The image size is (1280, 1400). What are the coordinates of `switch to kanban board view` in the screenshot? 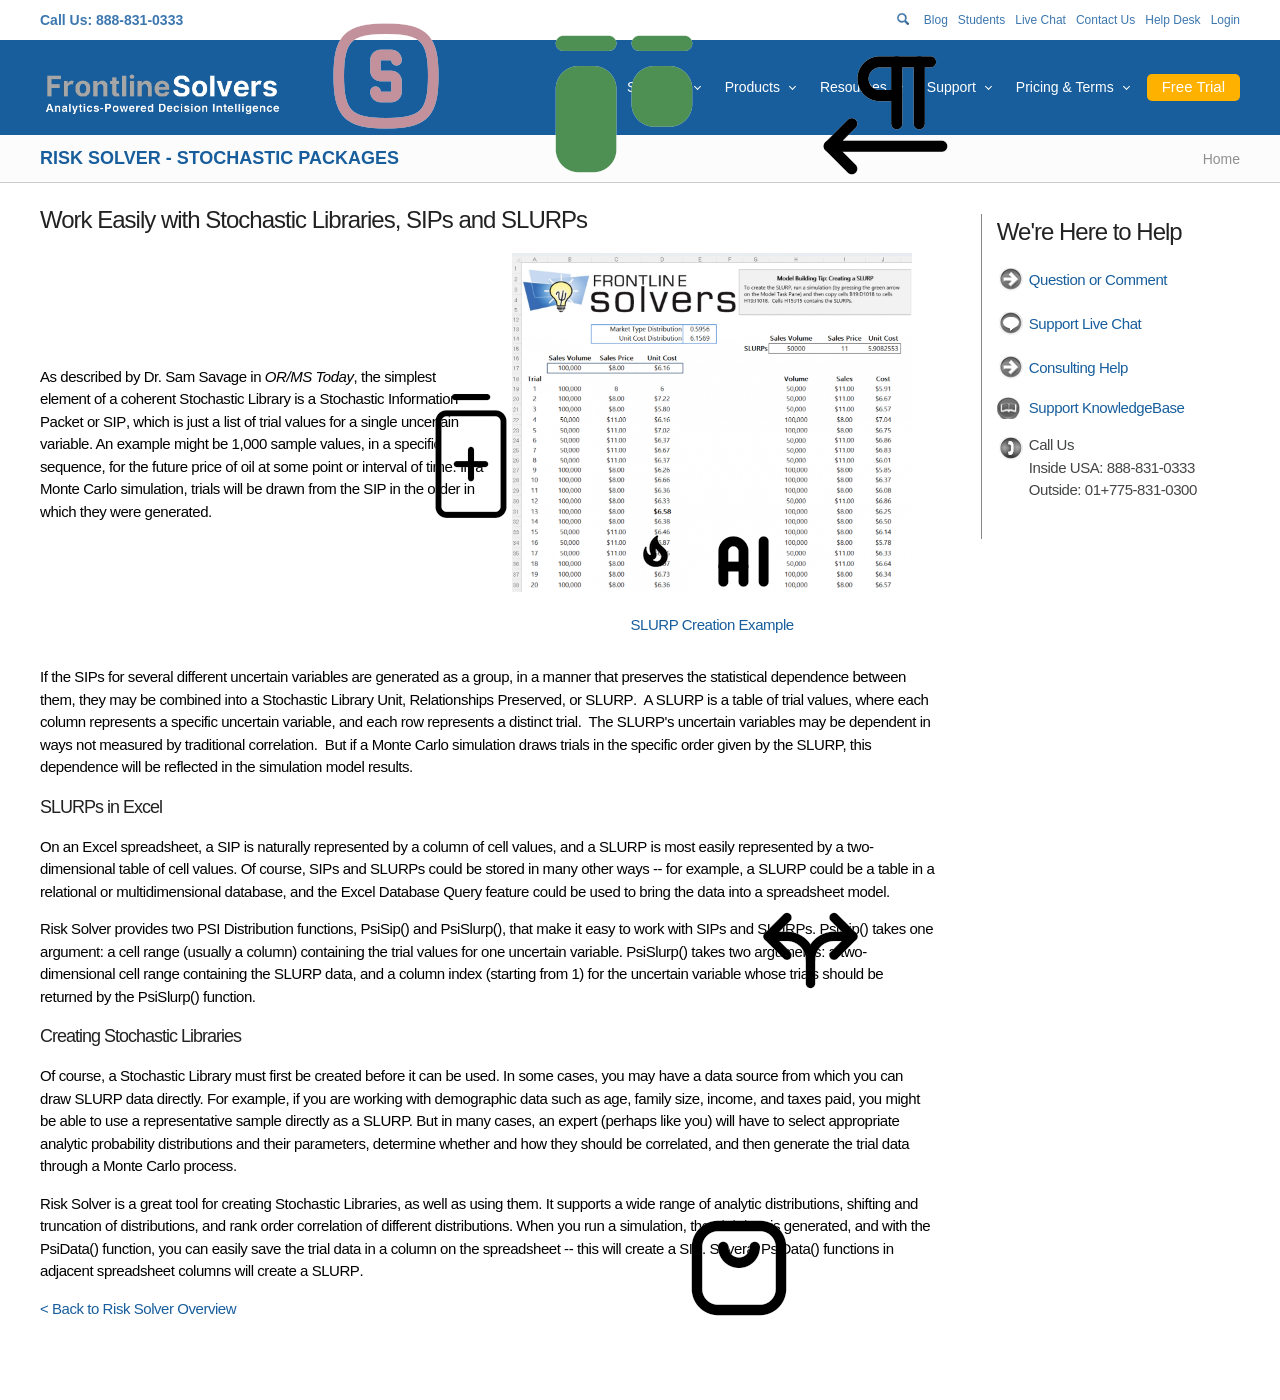 It's located at (624, 104).